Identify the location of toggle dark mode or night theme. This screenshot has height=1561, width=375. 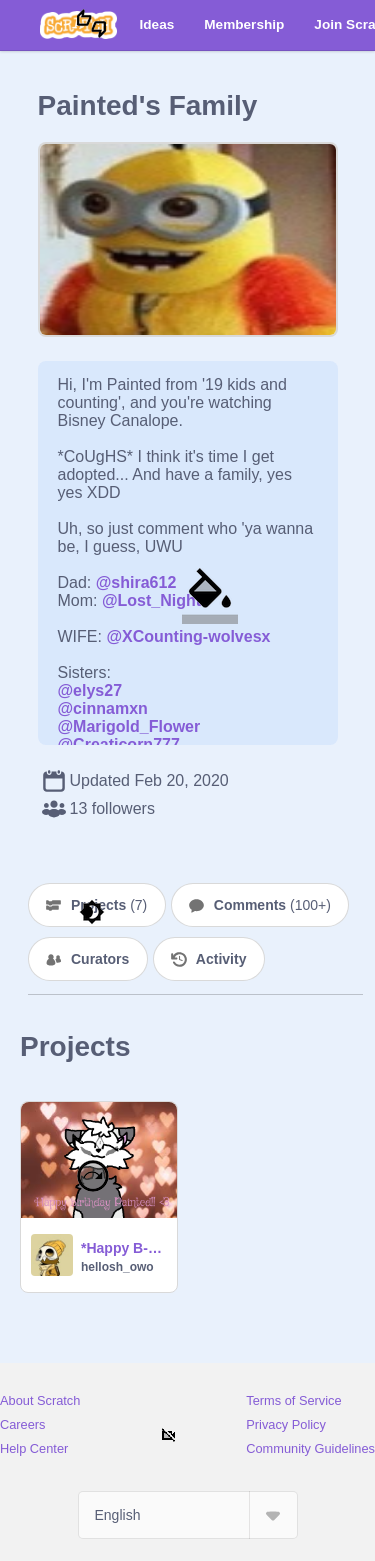
(92, 912).